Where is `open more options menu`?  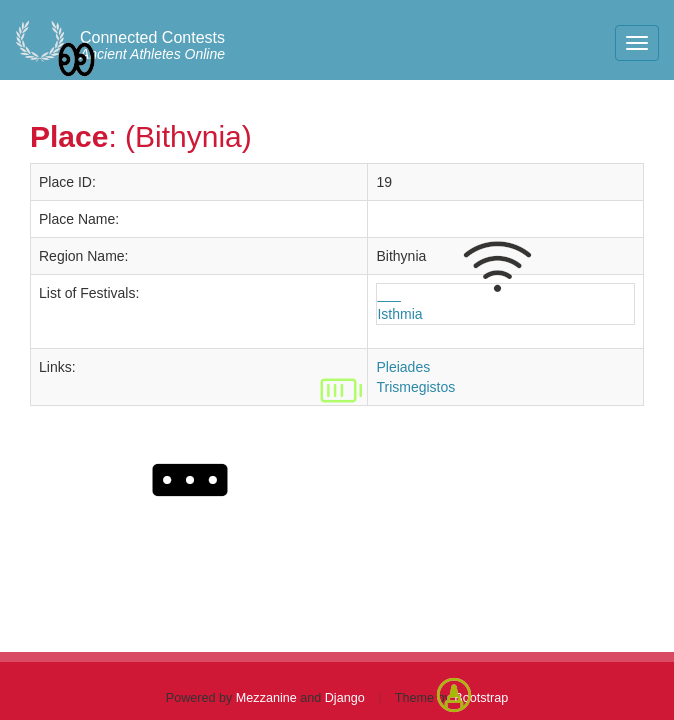 open more options menu is located at coordinates (190, 480).